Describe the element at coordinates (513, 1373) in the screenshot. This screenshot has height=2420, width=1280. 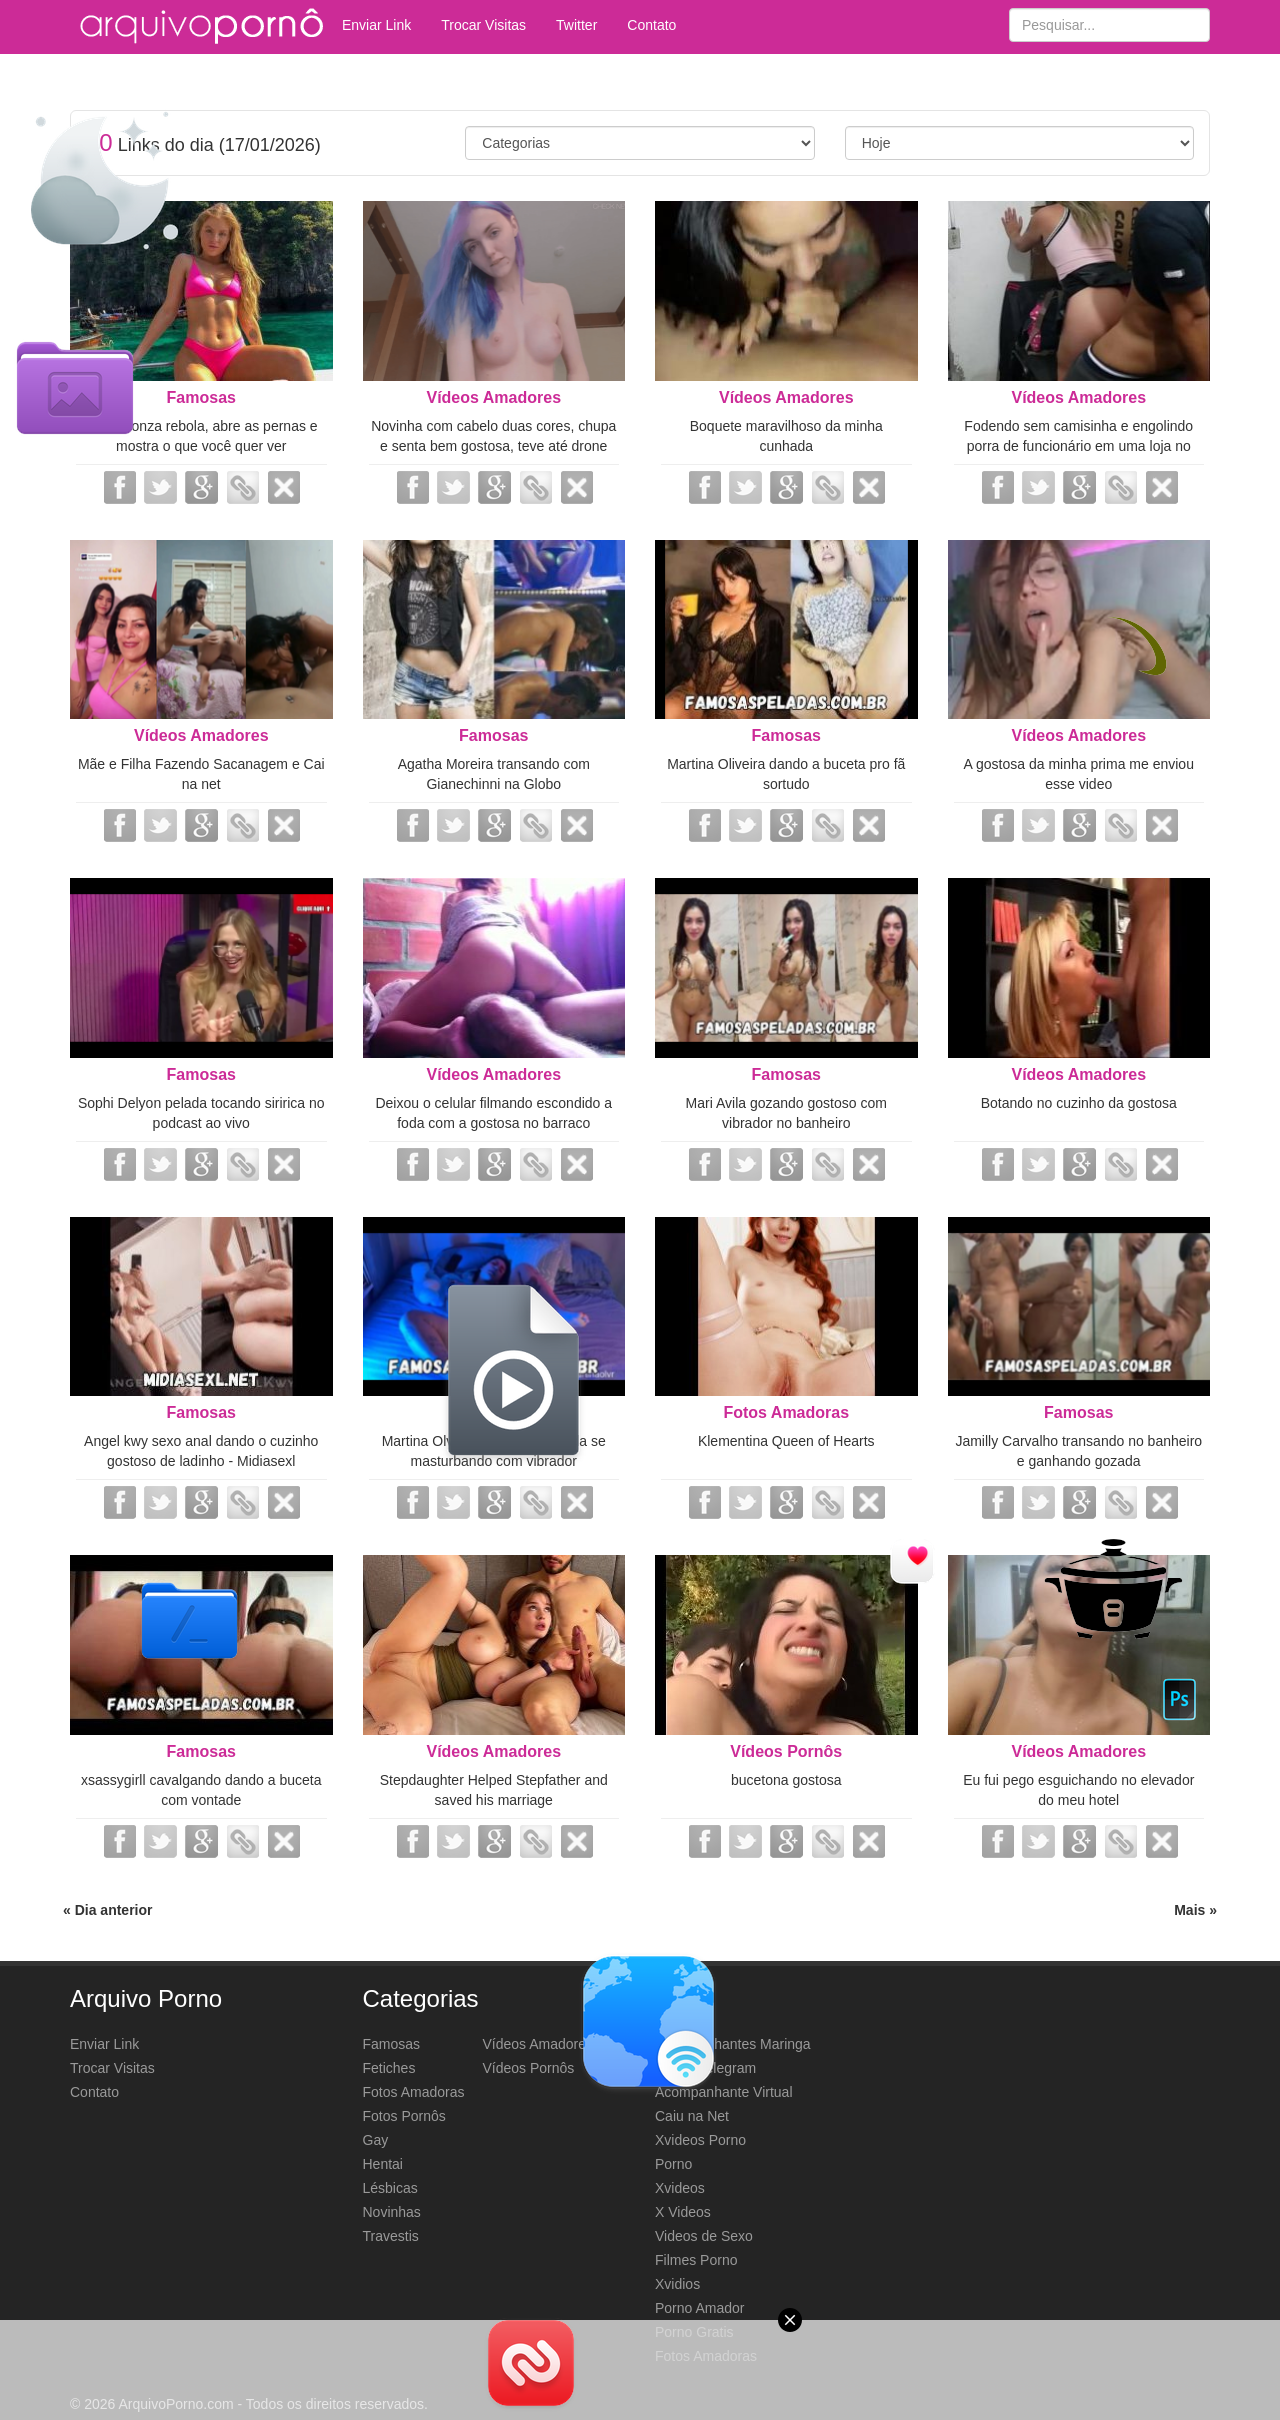
I see `a kdenlive title clip file` at that location.